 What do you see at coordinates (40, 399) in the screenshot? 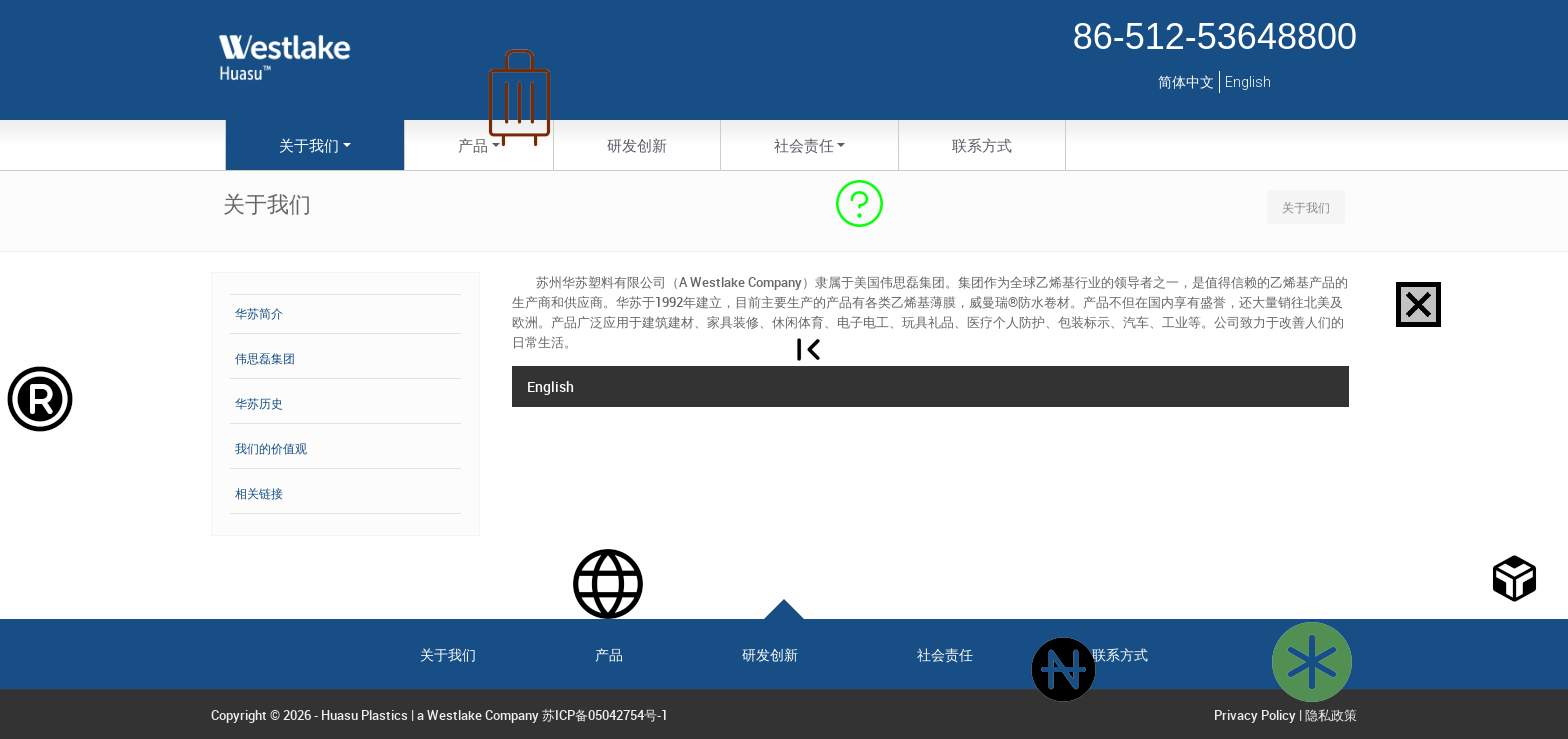
I see `indicates registered trademark status` at bounding box center [40, 399].